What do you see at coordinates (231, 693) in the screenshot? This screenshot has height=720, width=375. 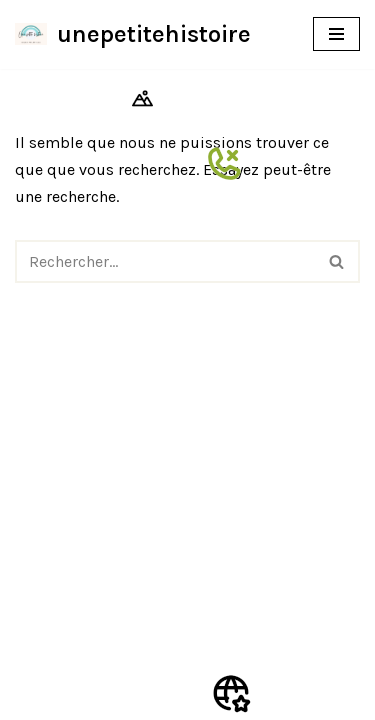 I see `add a website to favorites` at bounding box center [231, 693].